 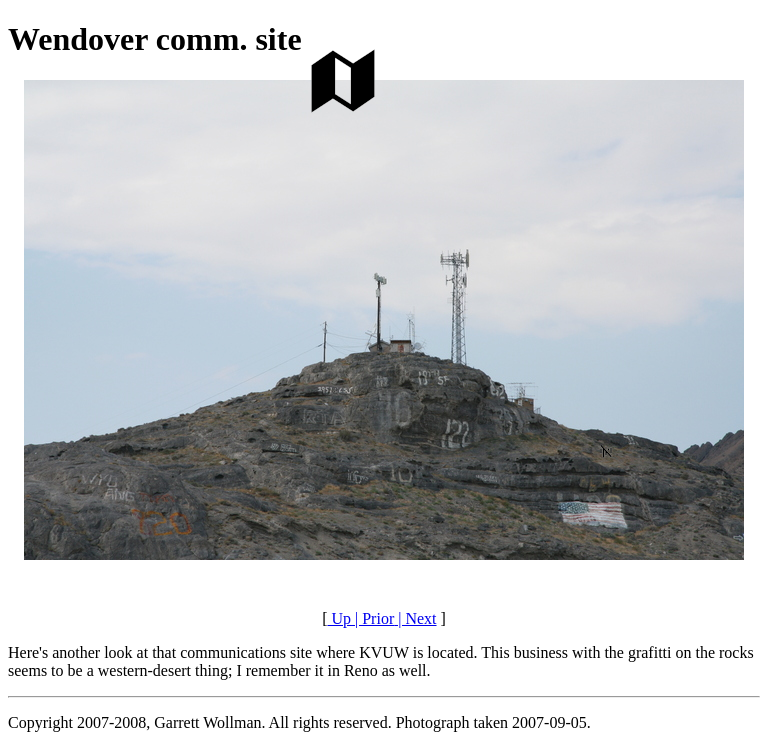 I want to click on open the map view, so click(x=343, y=81).